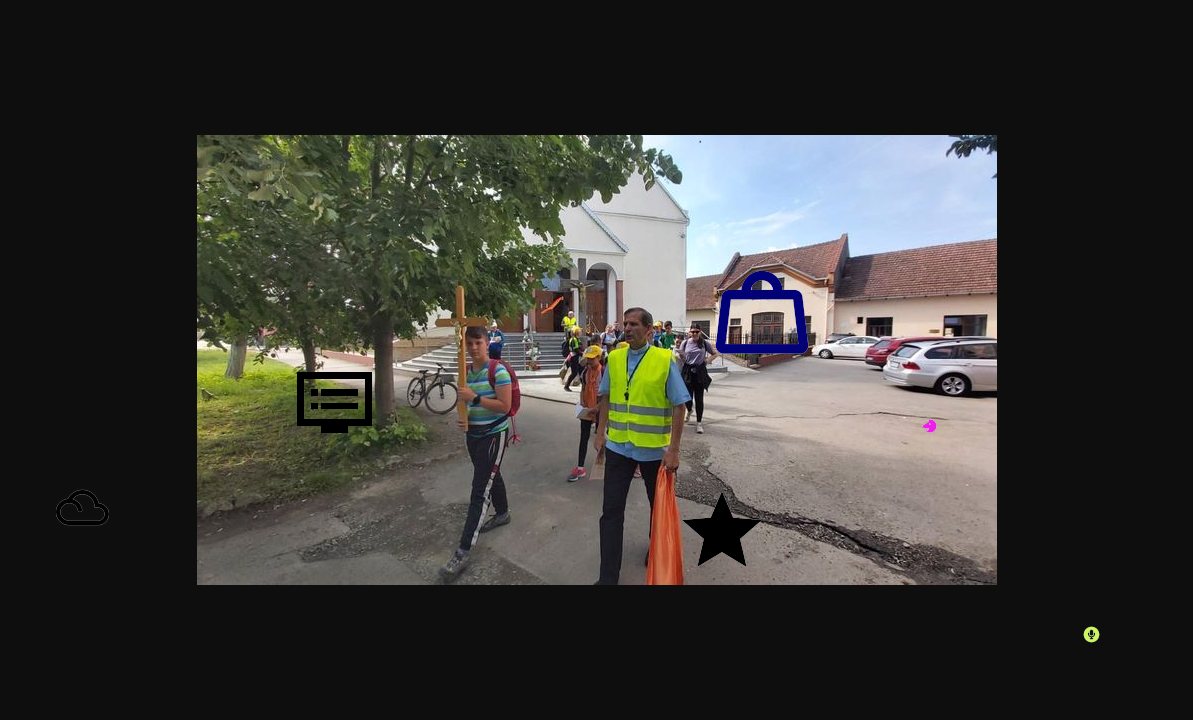  What do you see at coordinates (82, 507) in the screenshot?
I see `indicates cloud storage or services` at bounding box center [82, 507].